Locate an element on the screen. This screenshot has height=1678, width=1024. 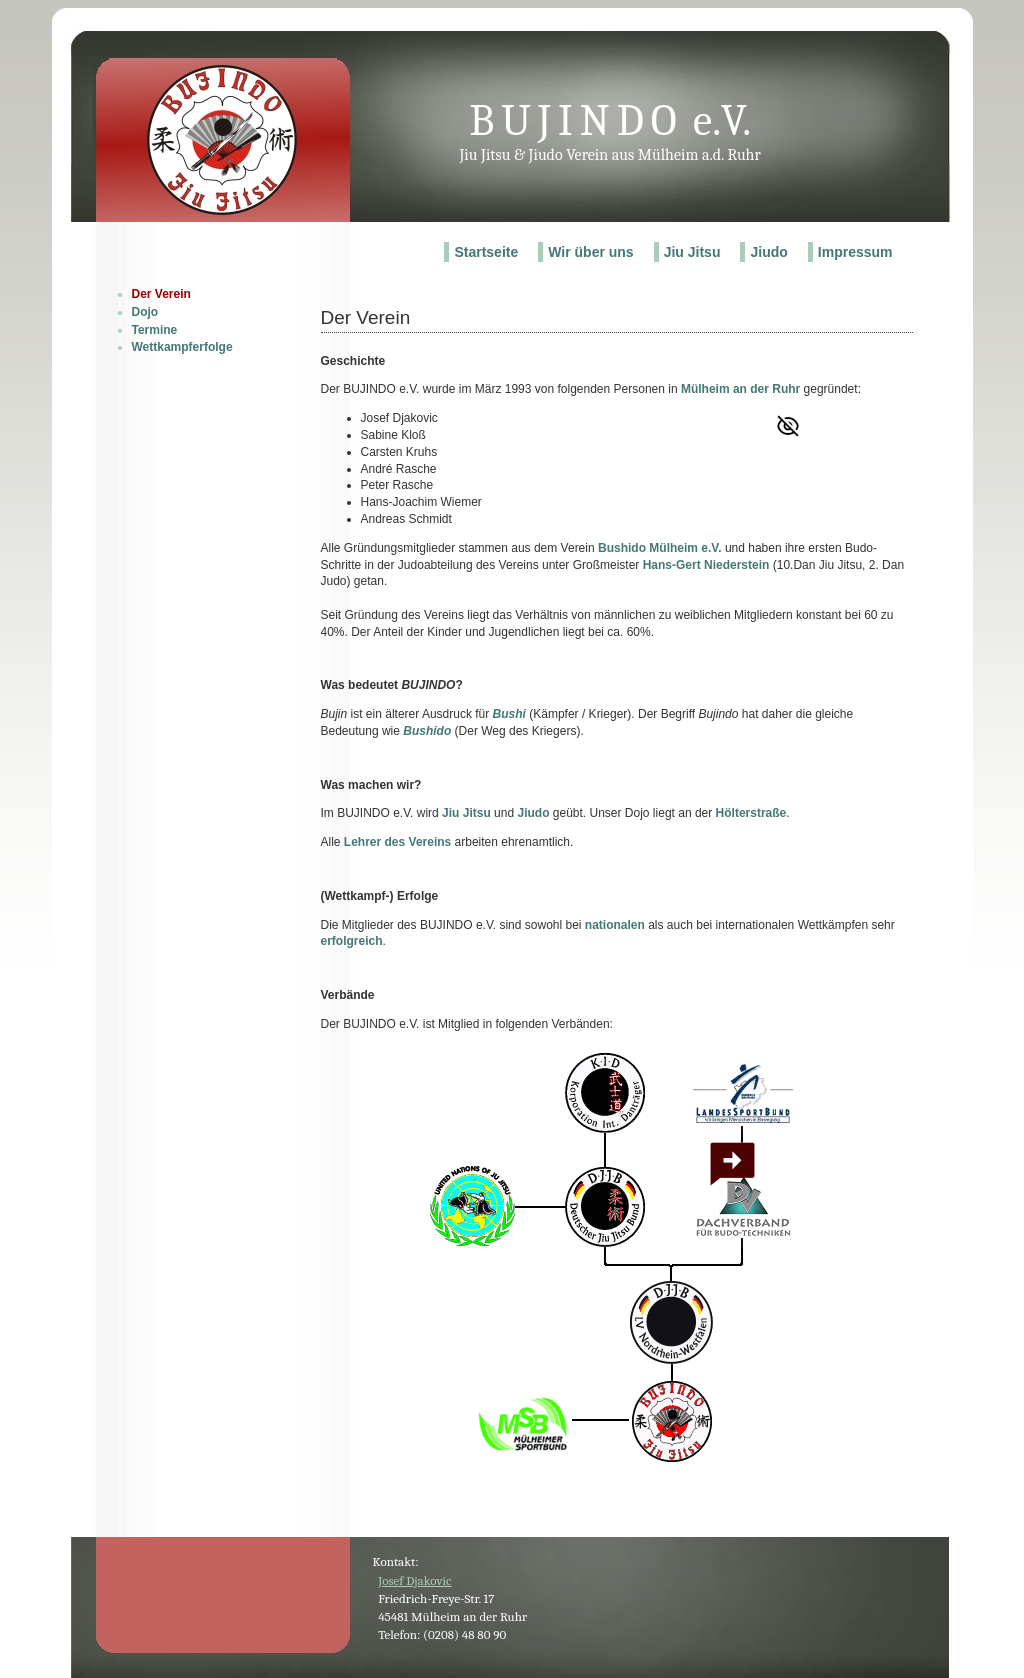
forward a chat message is located at coordinates (732, 1162).